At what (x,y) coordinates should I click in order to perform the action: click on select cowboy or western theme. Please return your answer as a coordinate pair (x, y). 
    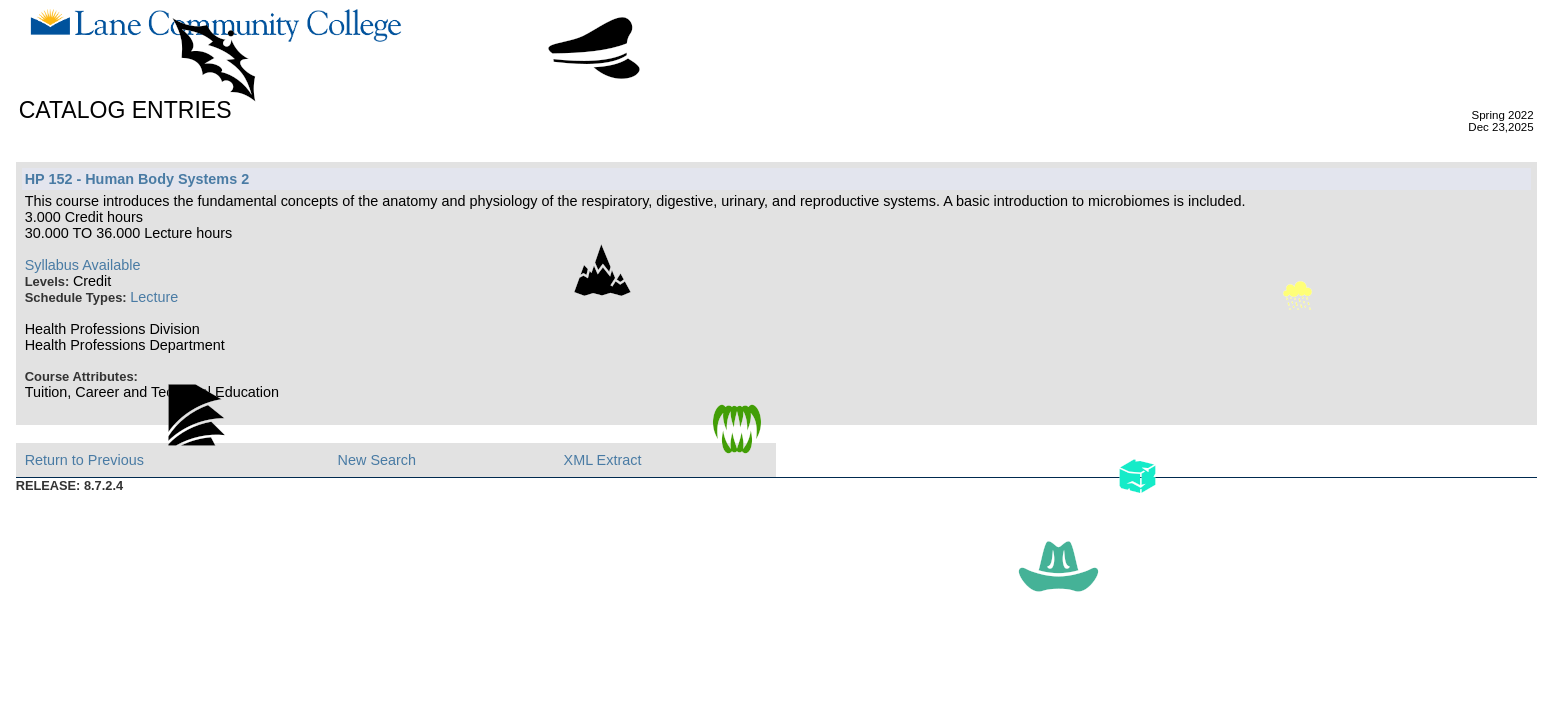
    Looking at the image, I should click on (1058, 566).